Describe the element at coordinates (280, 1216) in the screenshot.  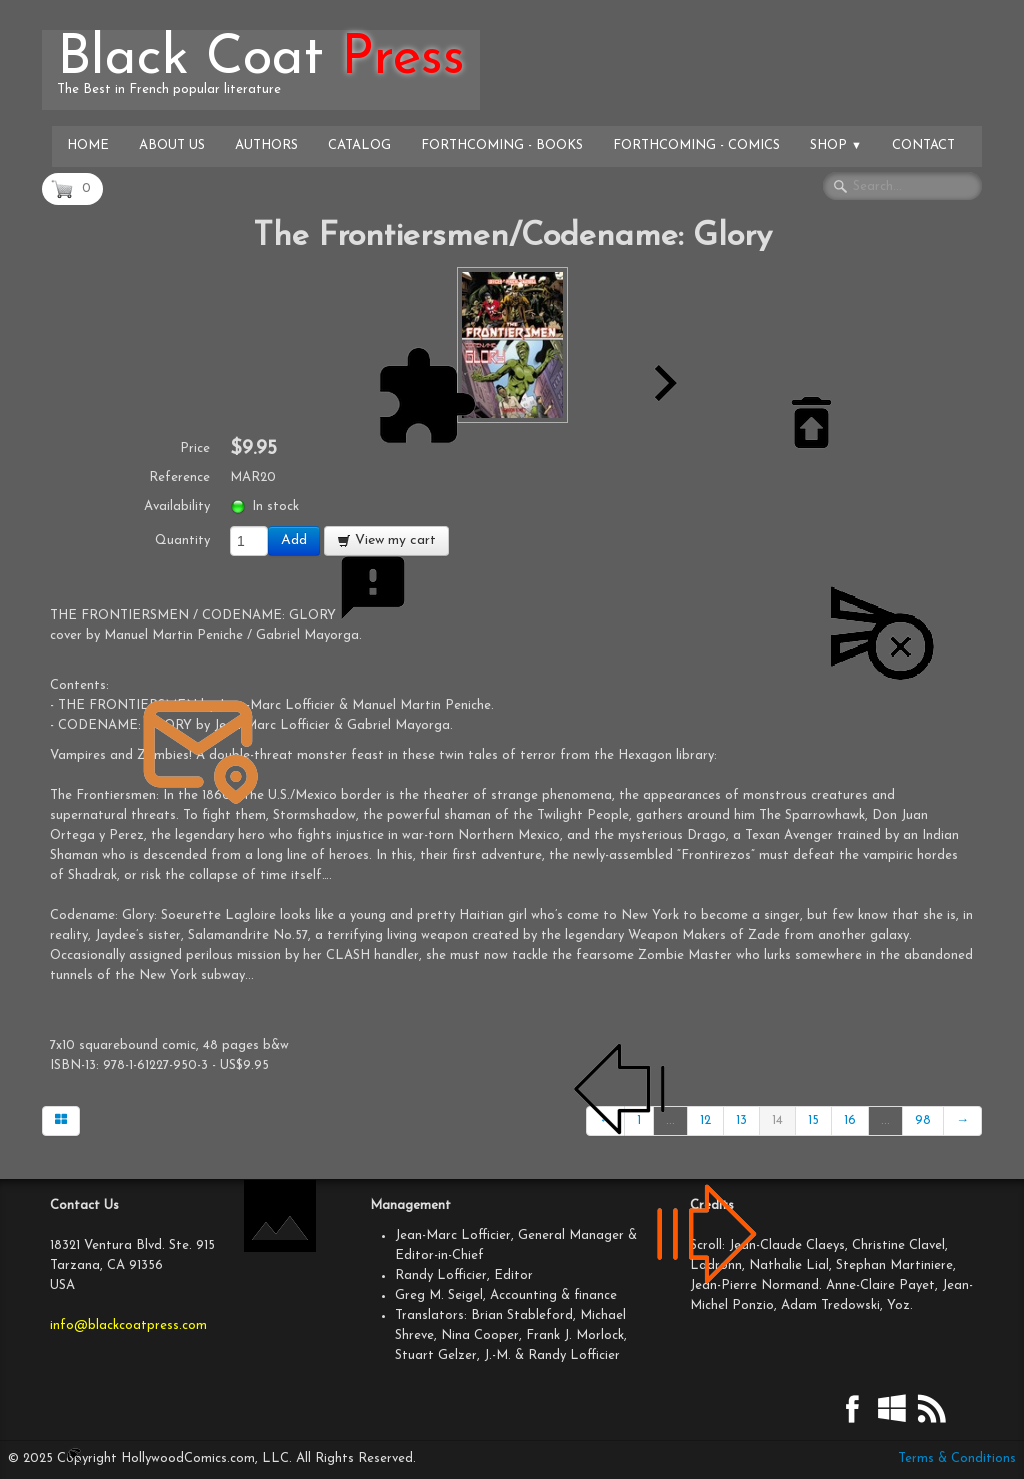
I see `insert an image into a document or post` at that location.